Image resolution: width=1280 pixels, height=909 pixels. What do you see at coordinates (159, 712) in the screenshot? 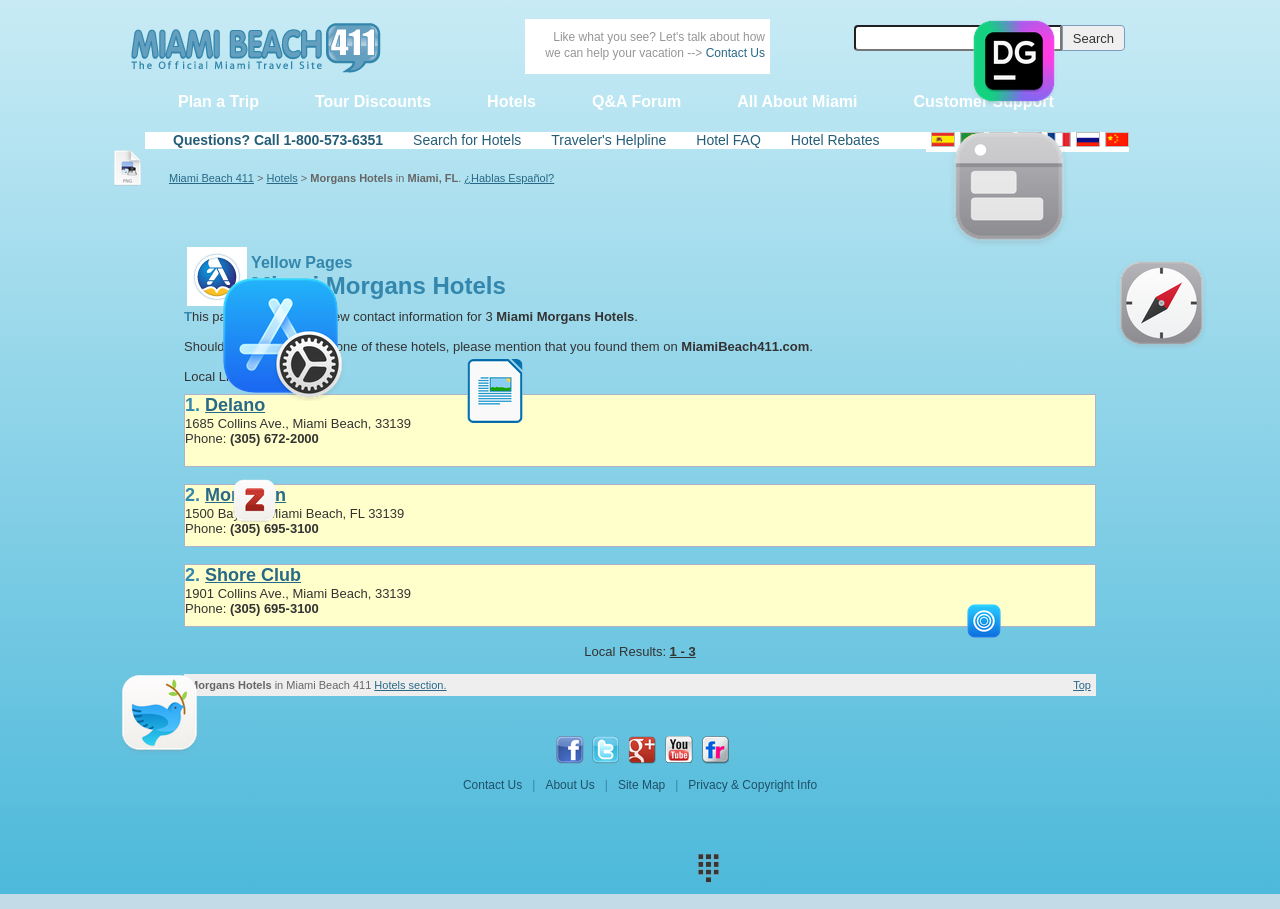
I see `open the kindd application` at bounding box center [159, 712].